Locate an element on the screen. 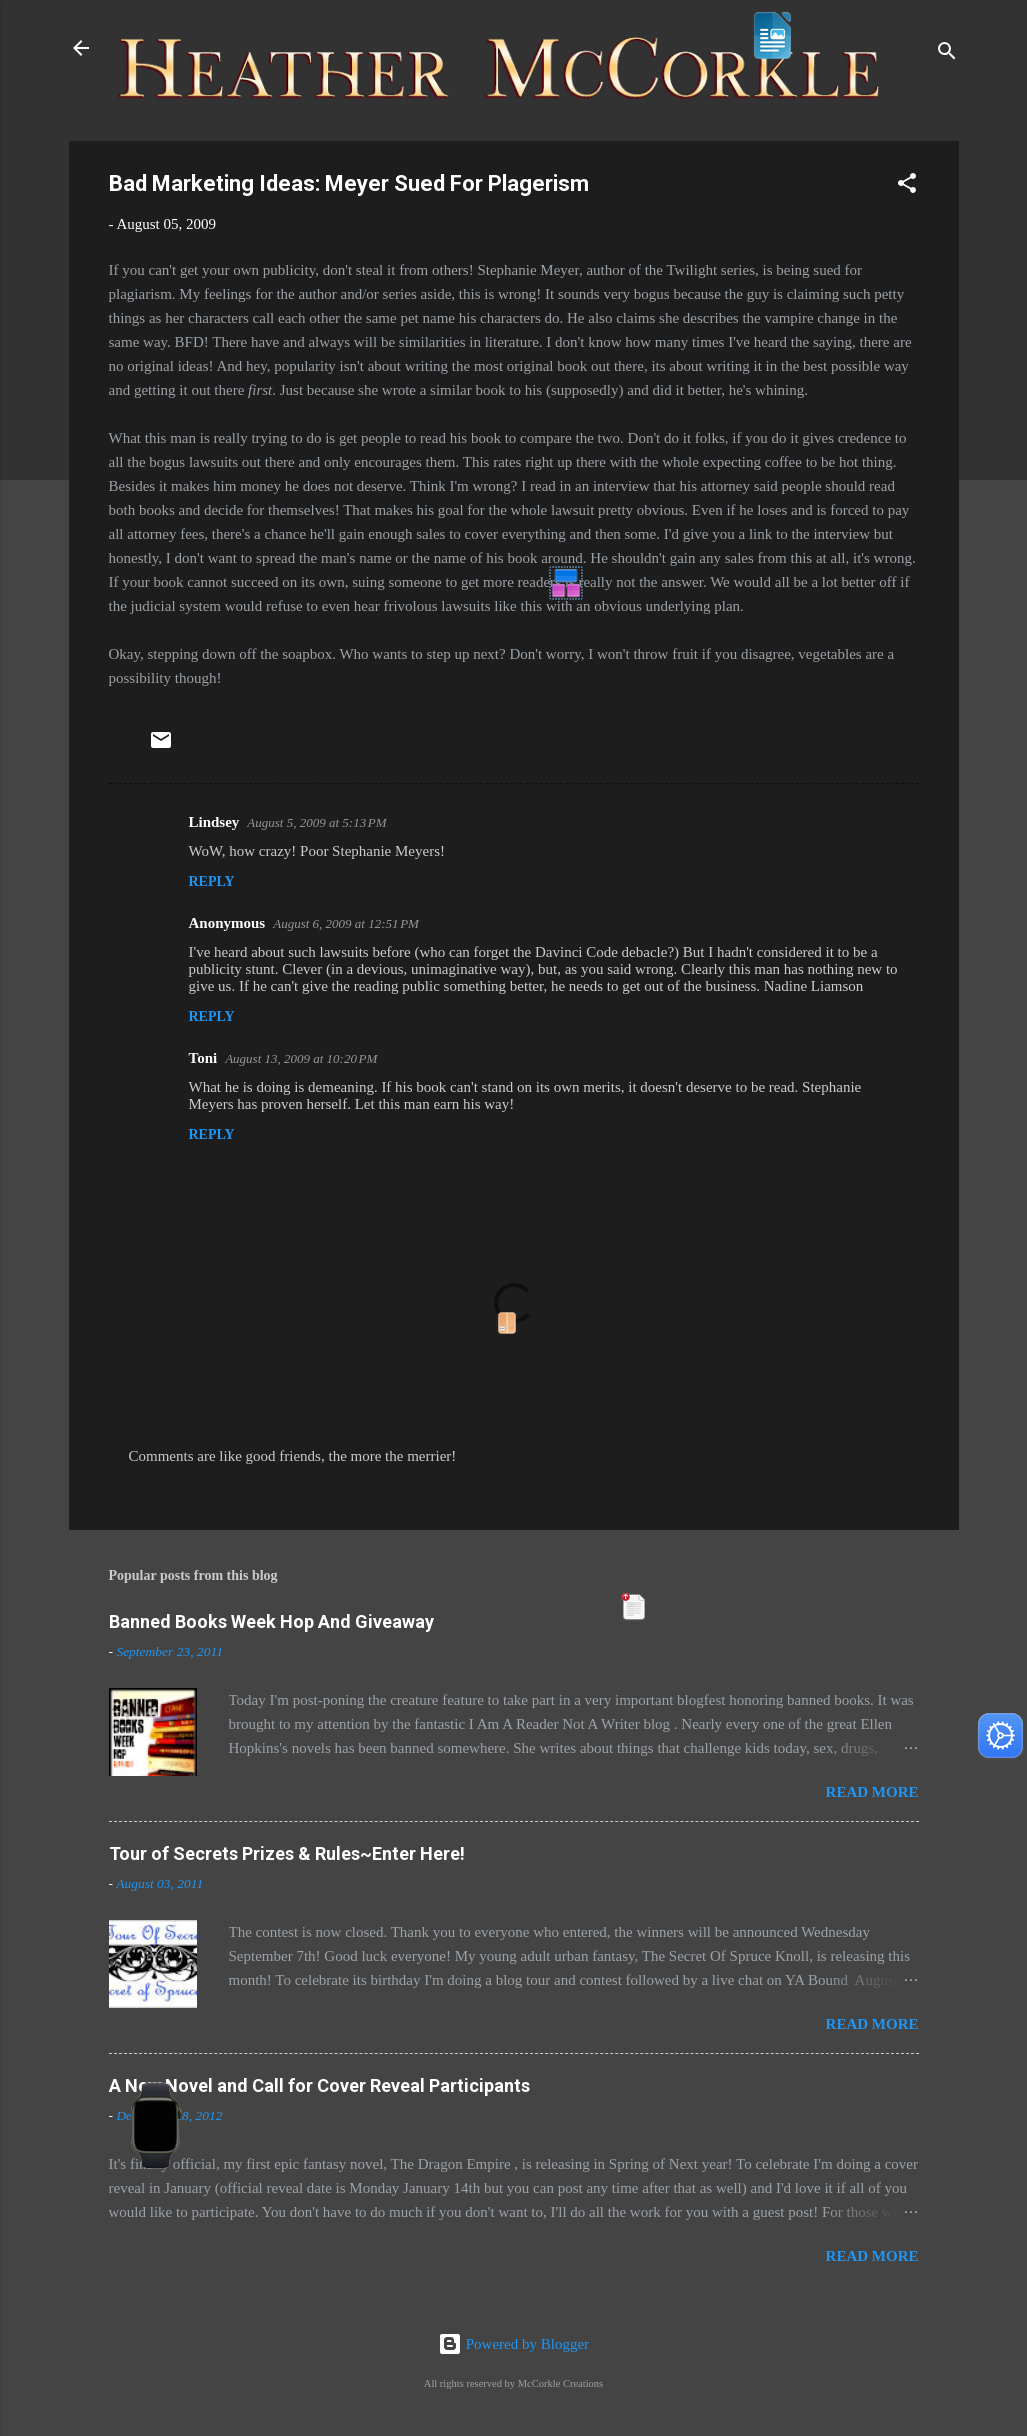 Image resolution: width=1027 pixels, height=2436 pixels. access system settings and preferences is located at coordinates (1000, 1735).